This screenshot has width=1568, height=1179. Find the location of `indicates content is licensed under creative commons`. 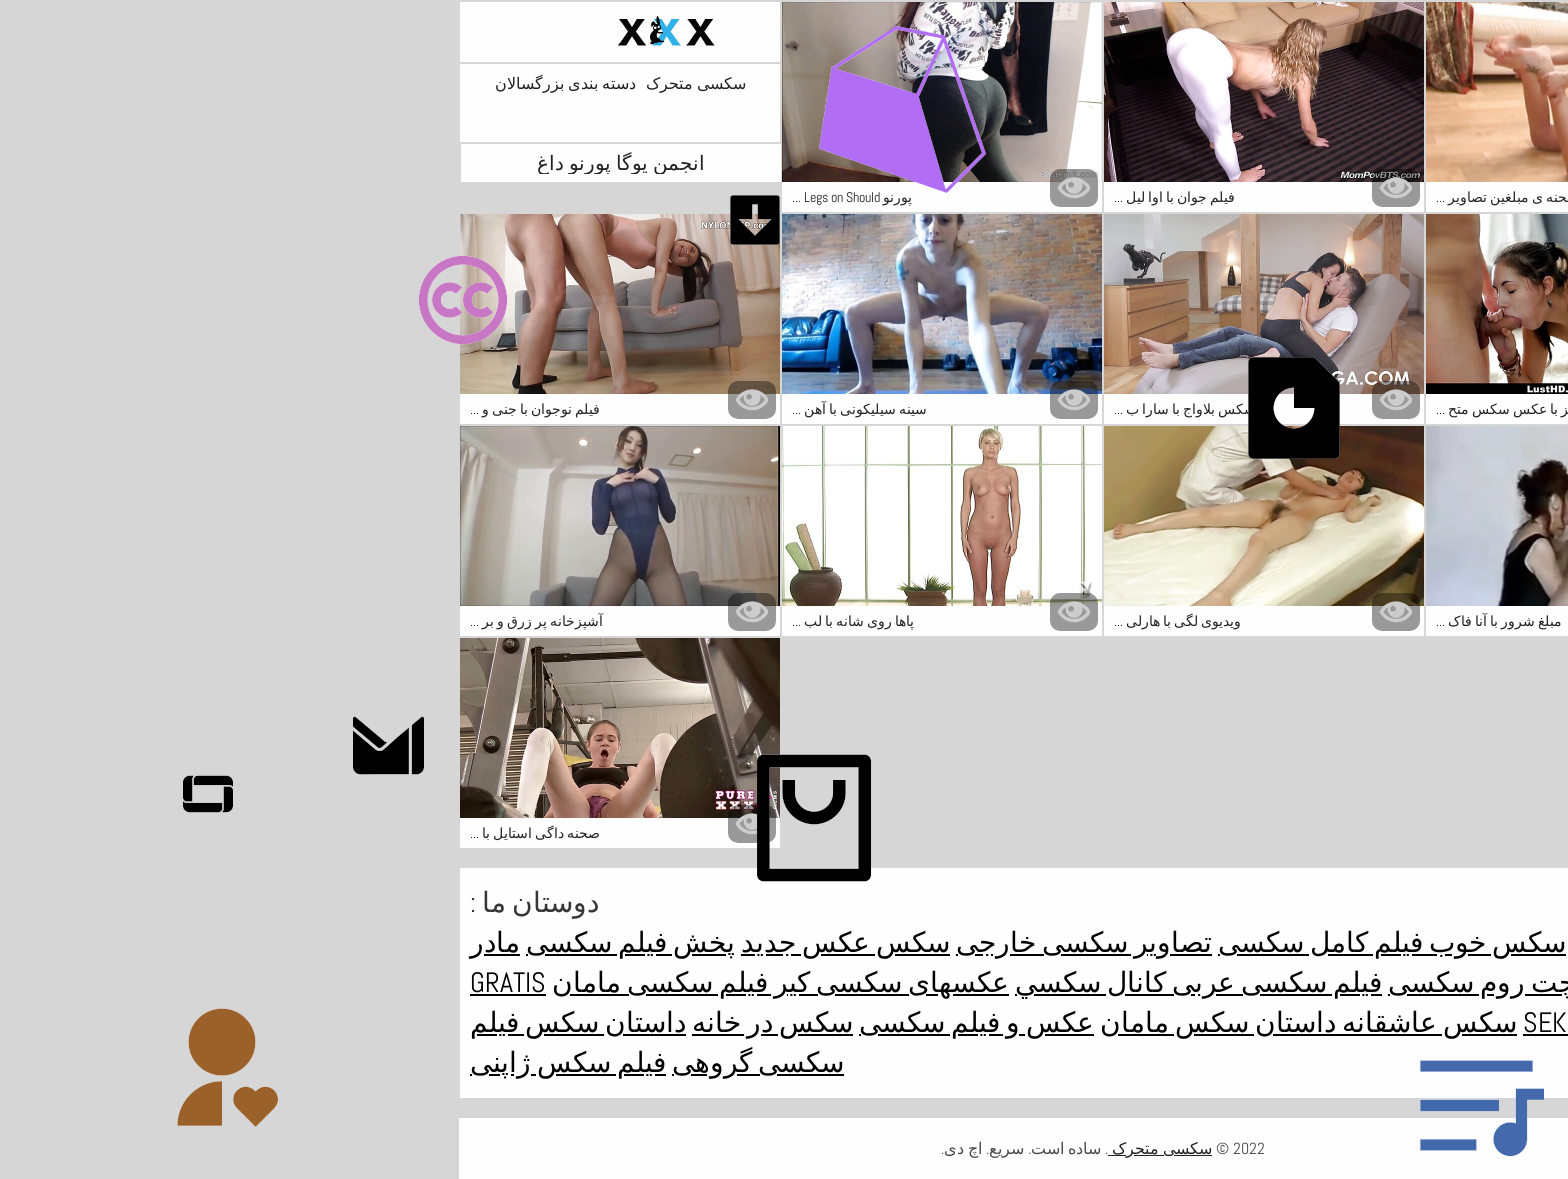

indicates content is licensed under creative commons is located at coordinates (463, 300).